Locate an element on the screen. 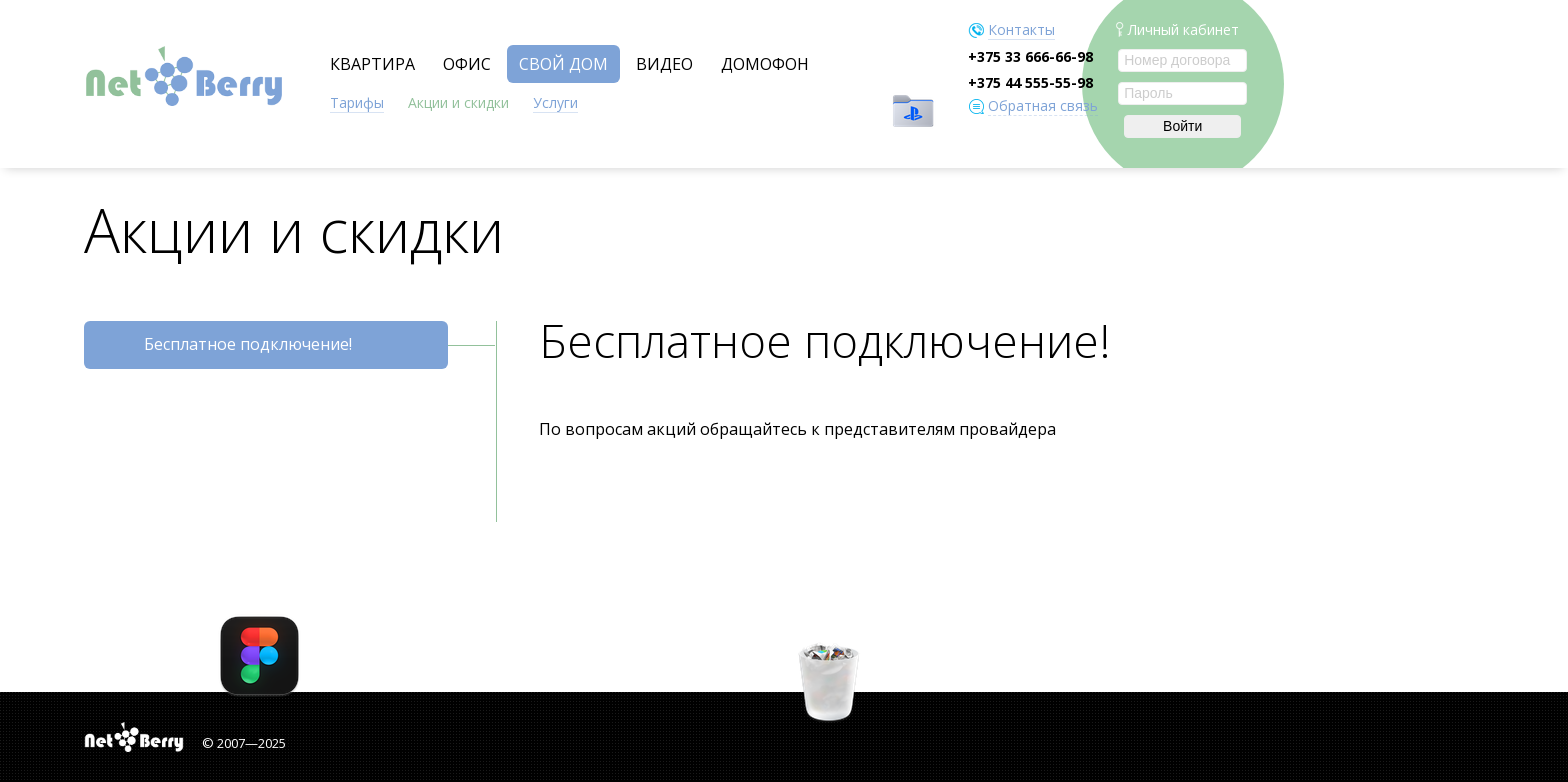  open folder containing PlayStation games or content is located at coordinates (913, 112).